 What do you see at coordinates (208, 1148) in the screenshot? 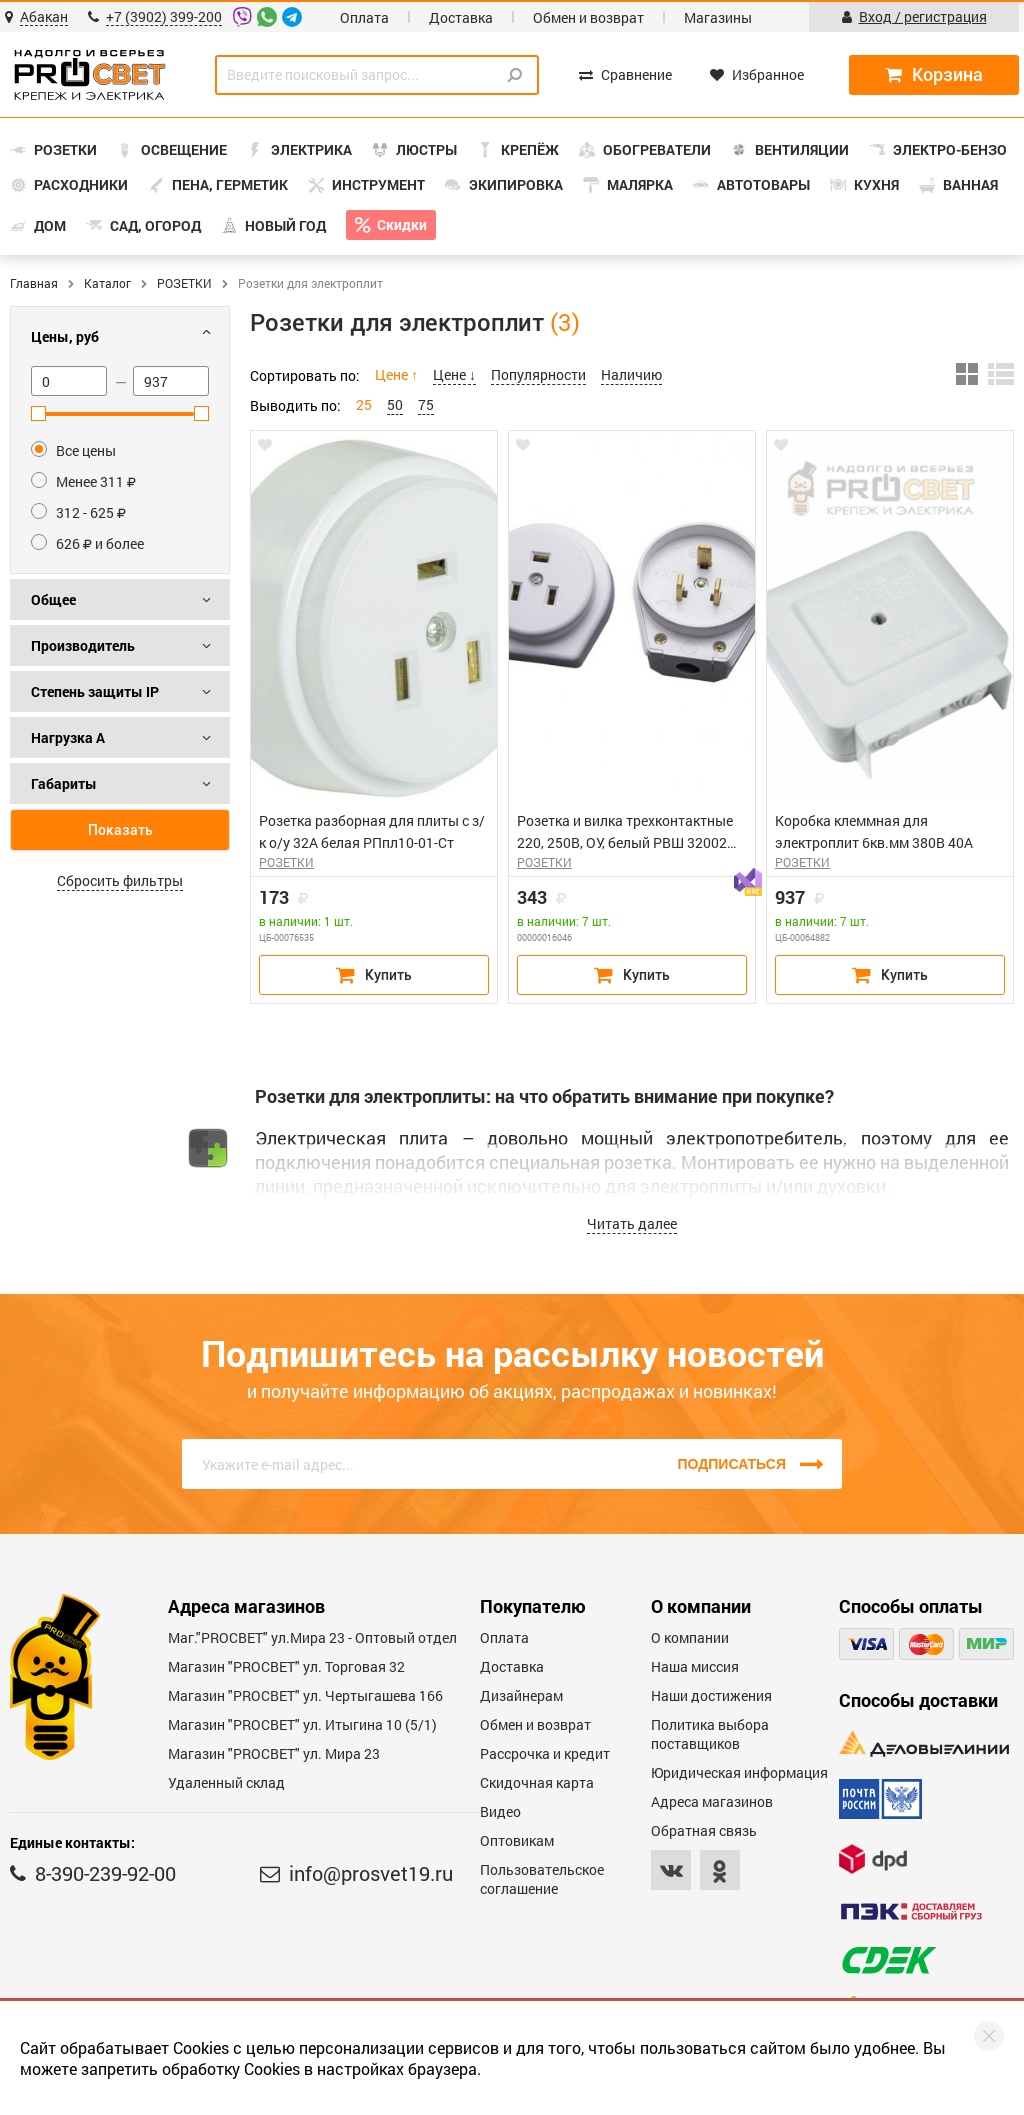
I see `open gnome shell extensions manager` at bounding box center [208, 1148].